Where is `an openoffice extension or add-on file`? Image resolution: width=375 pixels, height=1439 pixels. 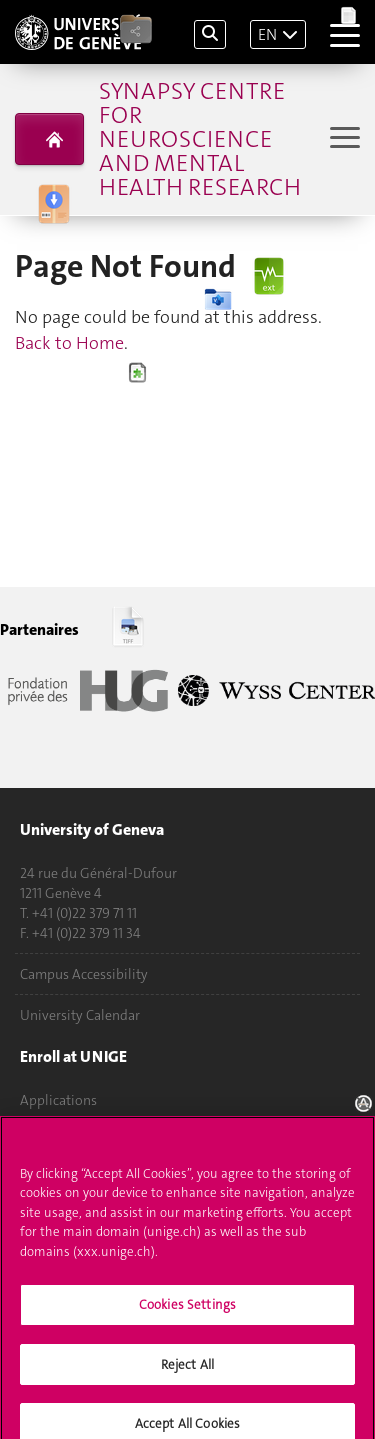
an openoffice extension or add-on file is located at coordinates (137, 372).